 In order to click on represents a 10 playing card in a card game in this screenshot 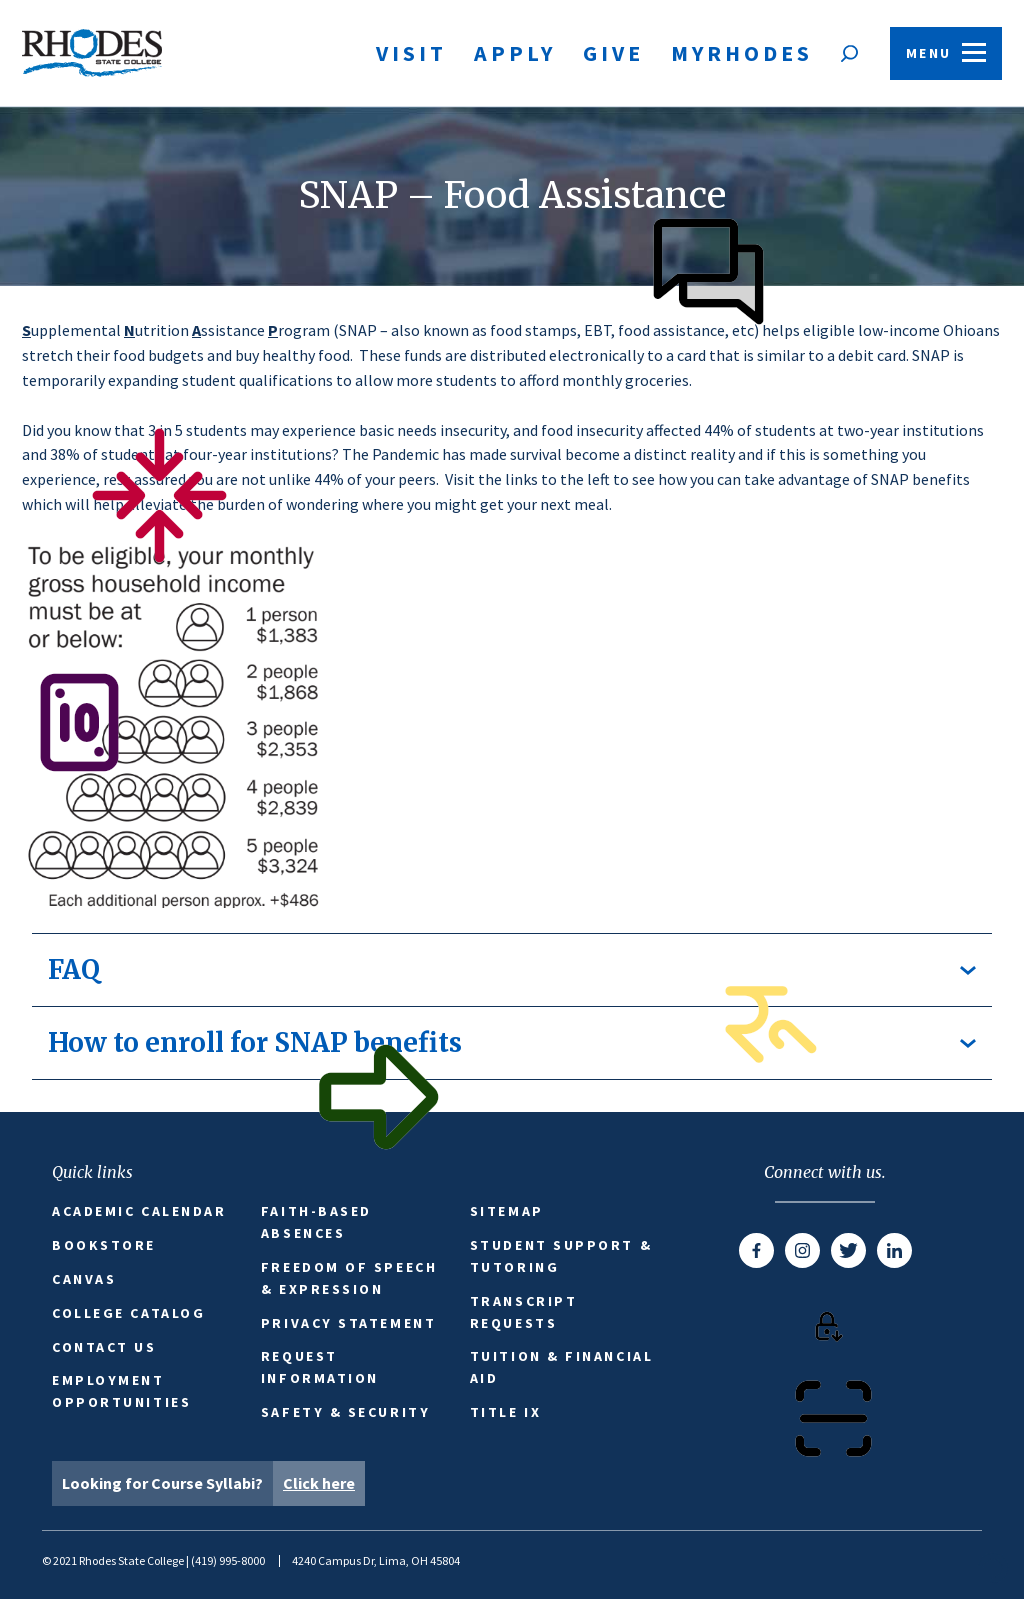, I will do `click(79, 722)`.